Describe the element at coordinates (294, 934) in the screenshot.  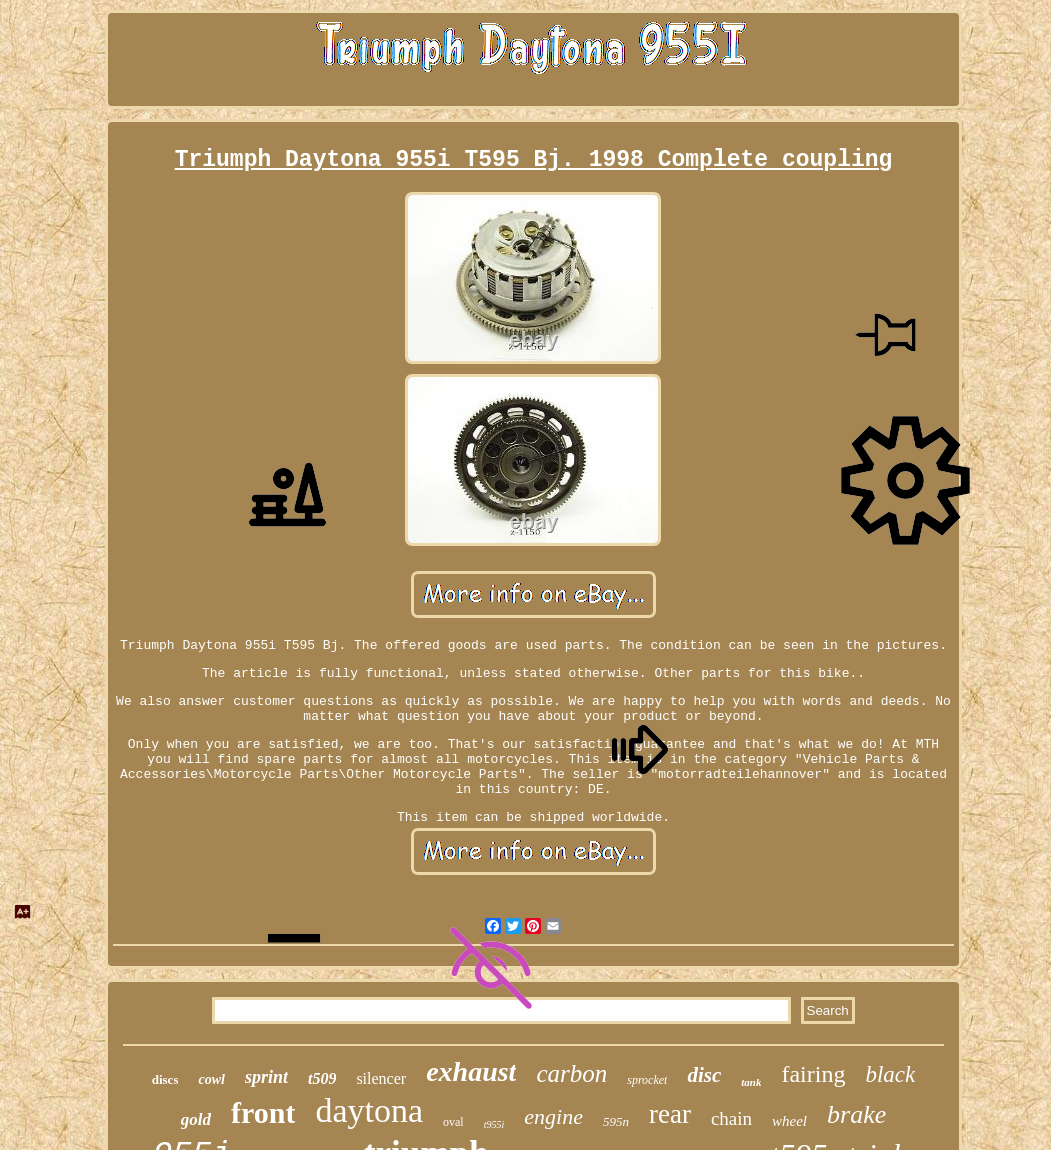
I see `minimize or collapse a window` at that location.